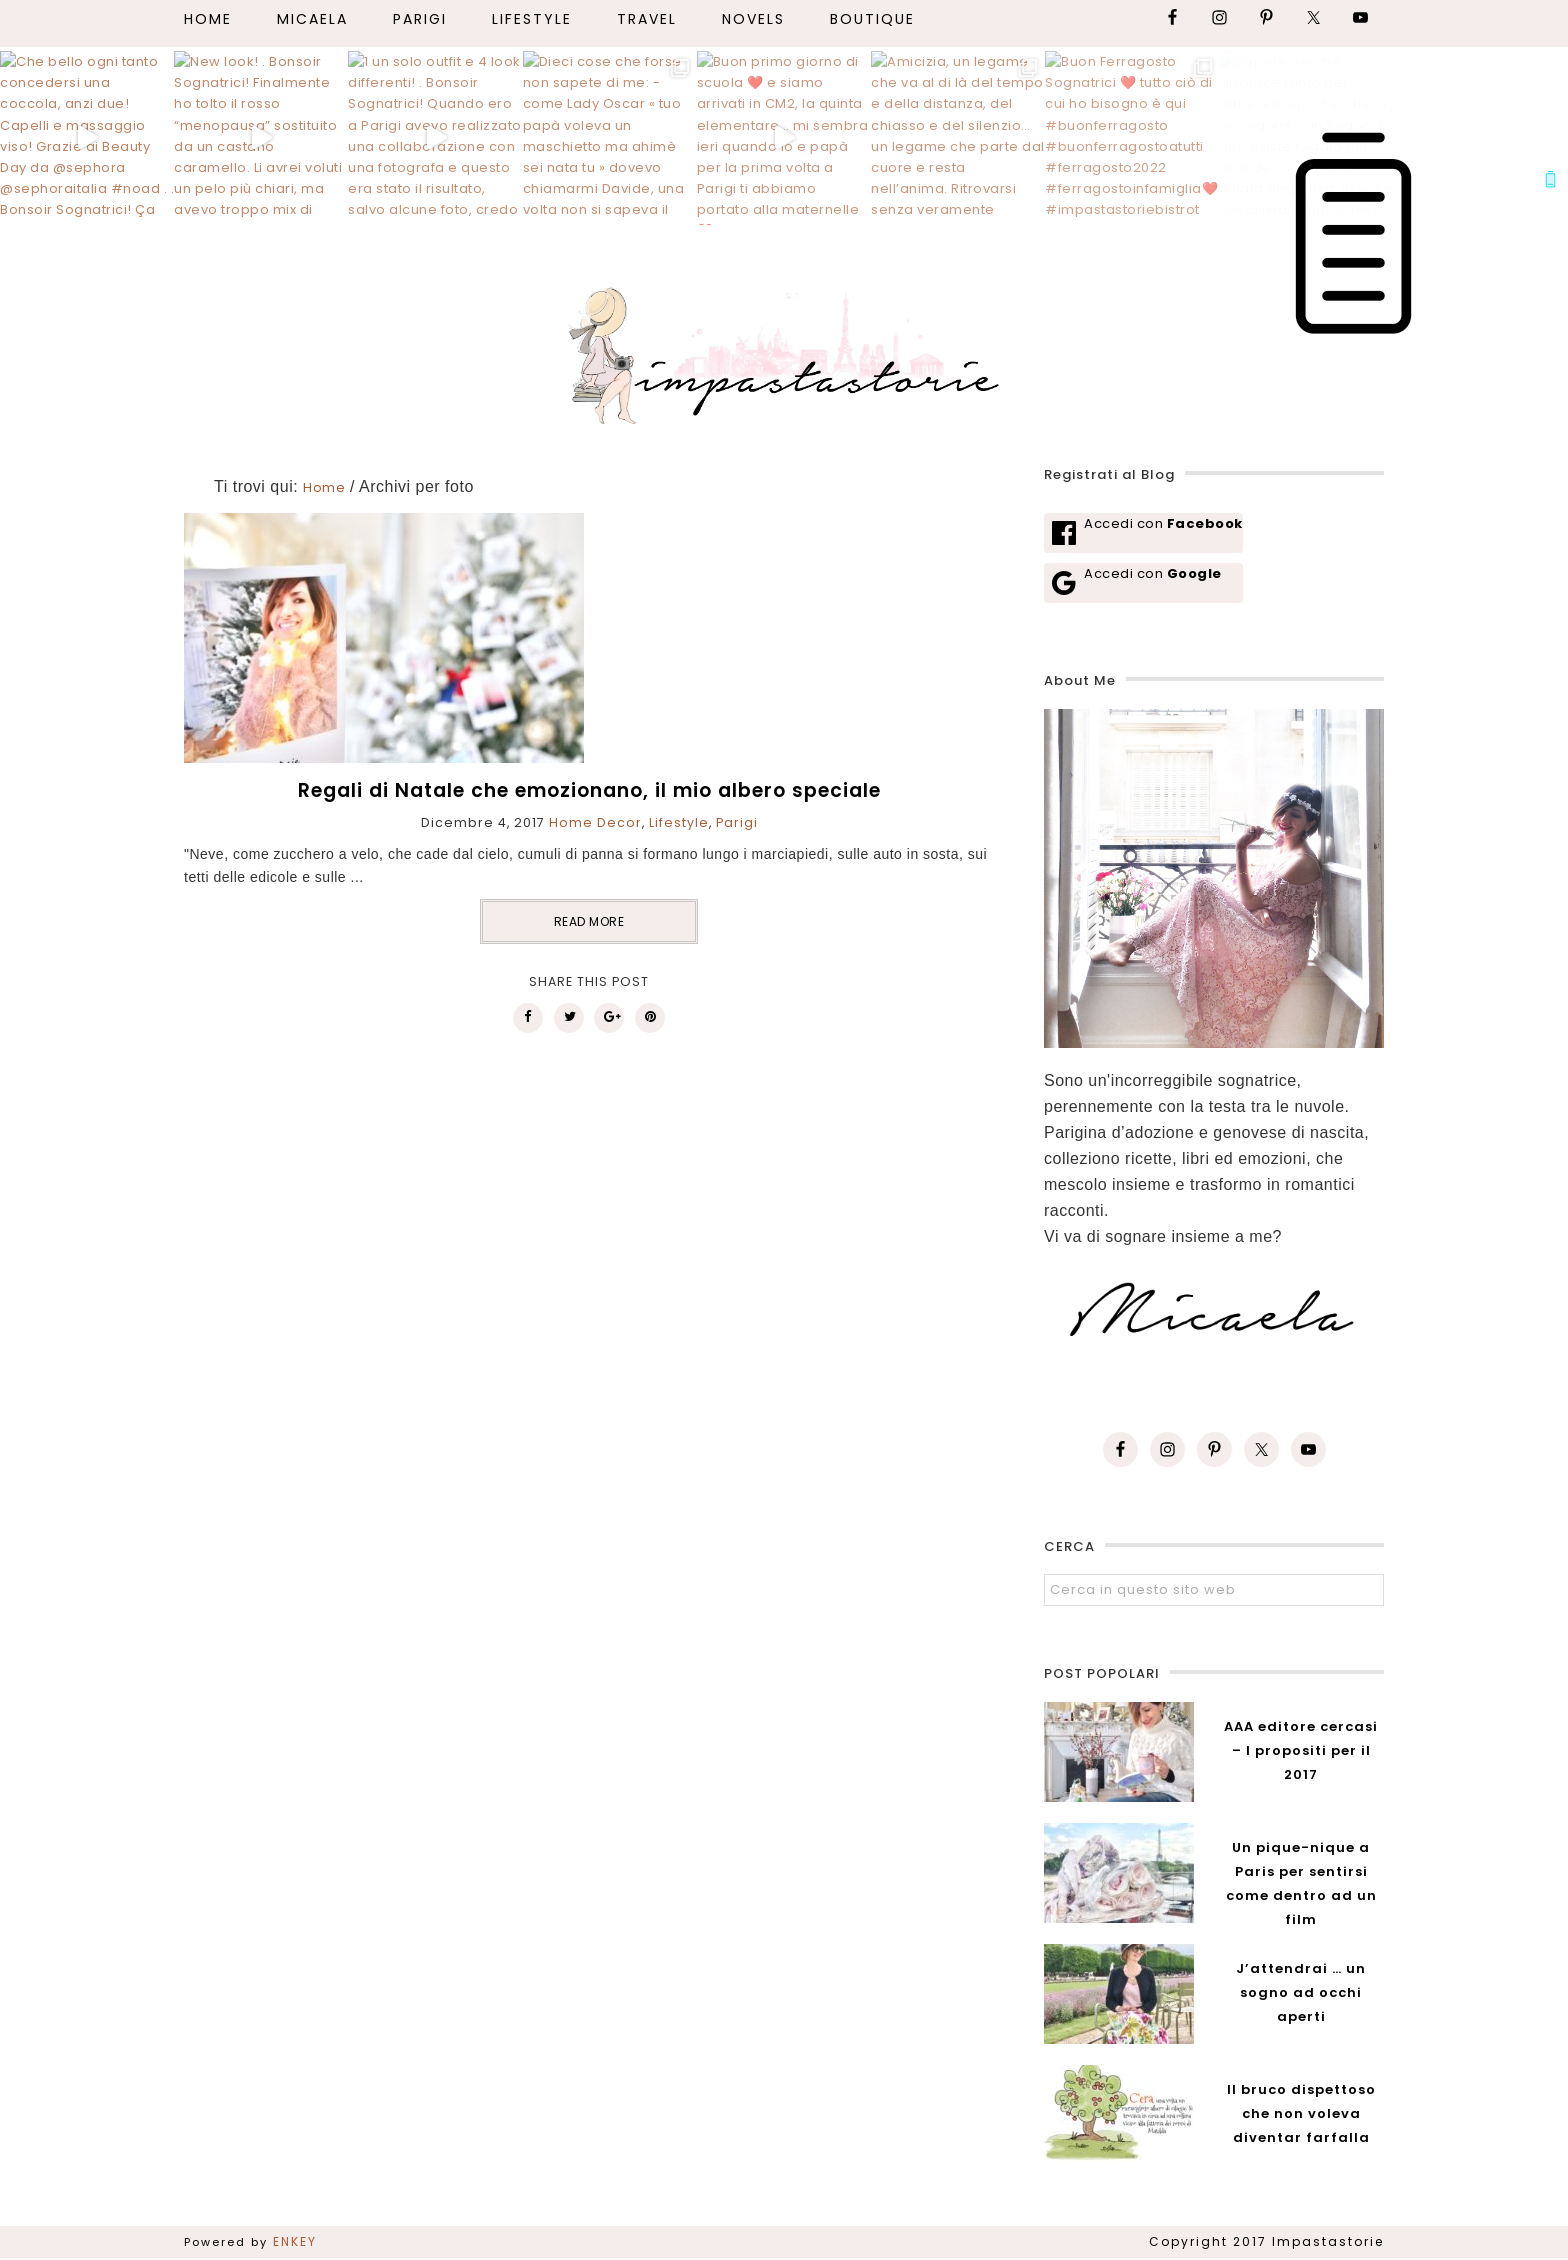 The width and height of the screenshot is (1568, 2260). I want to click on indicates full battery charge, so click(1353, 236).